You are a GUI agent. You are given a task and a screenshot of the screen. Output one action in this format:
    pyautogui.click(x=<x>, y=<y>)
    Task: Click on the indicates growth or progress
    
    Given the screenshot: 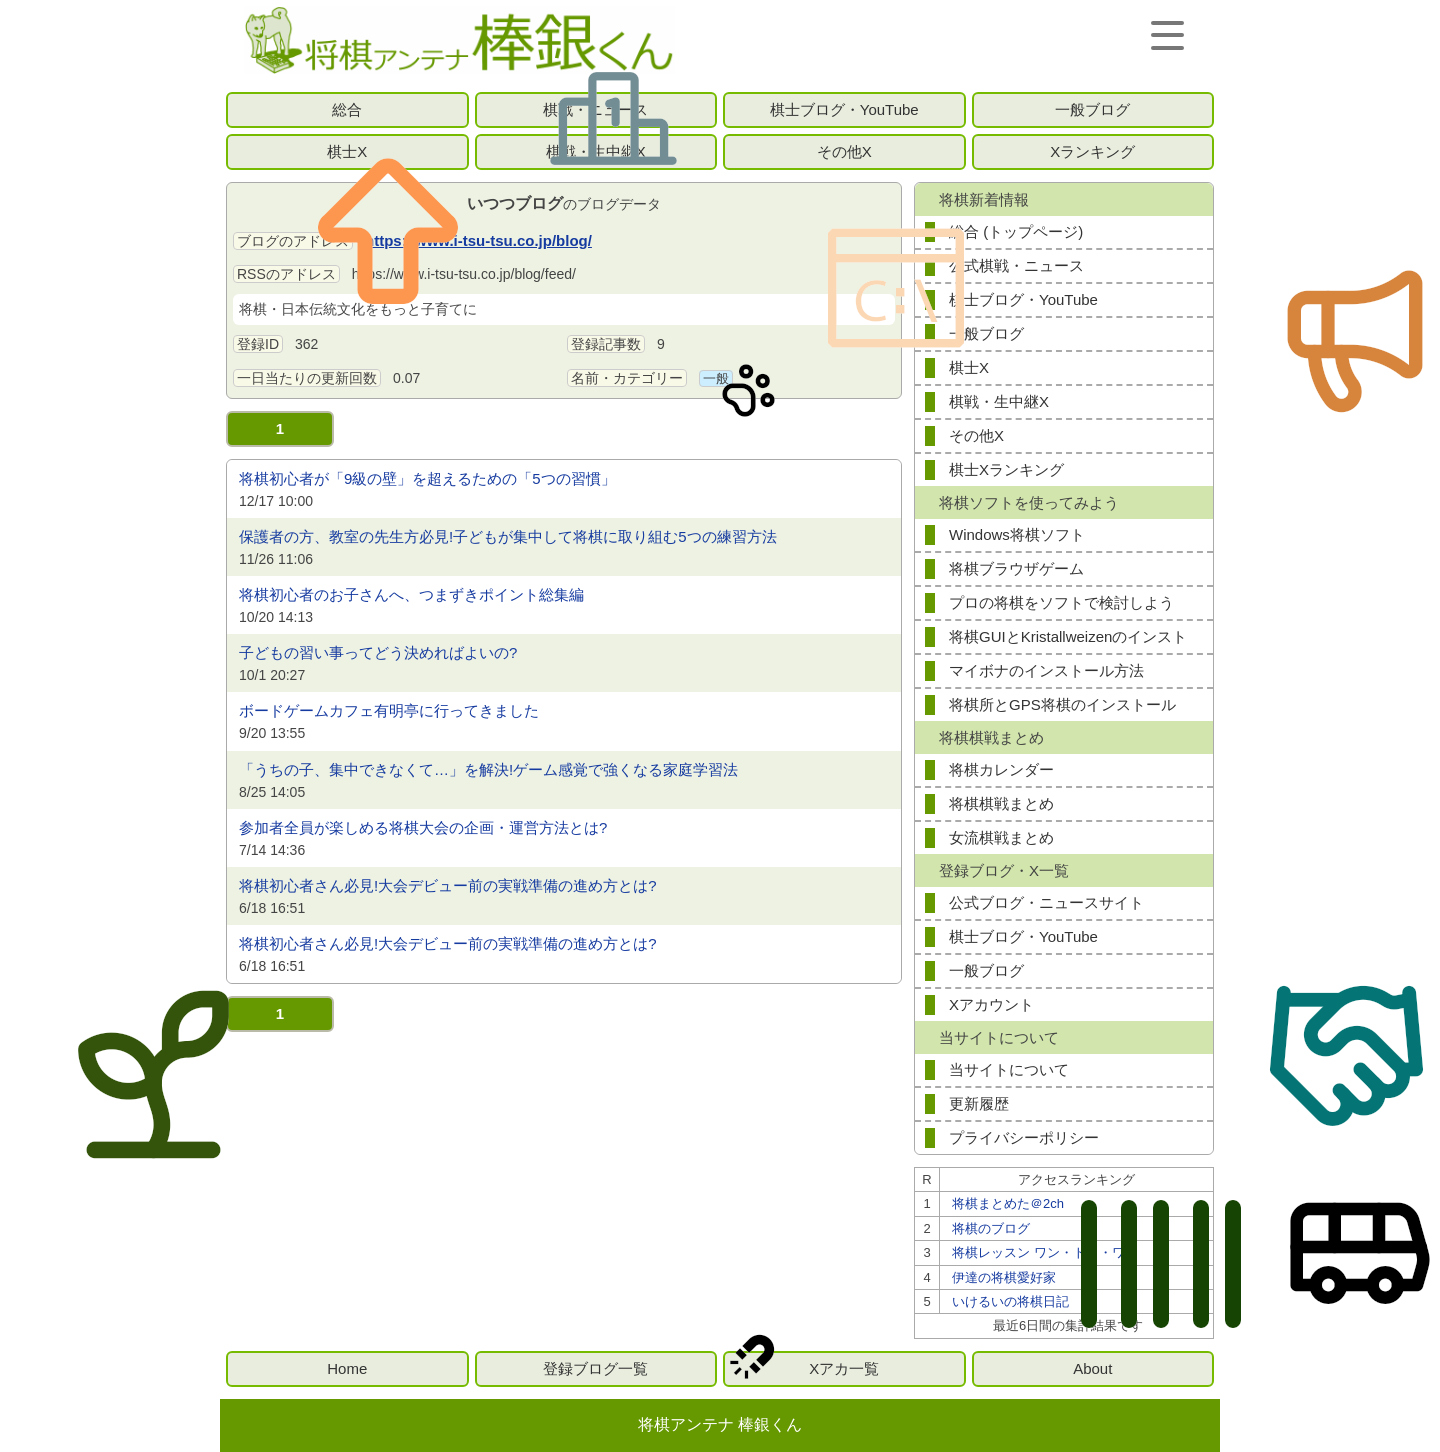 What is the action you would take?
    pyautogui.click(x=153, y=1074)
    